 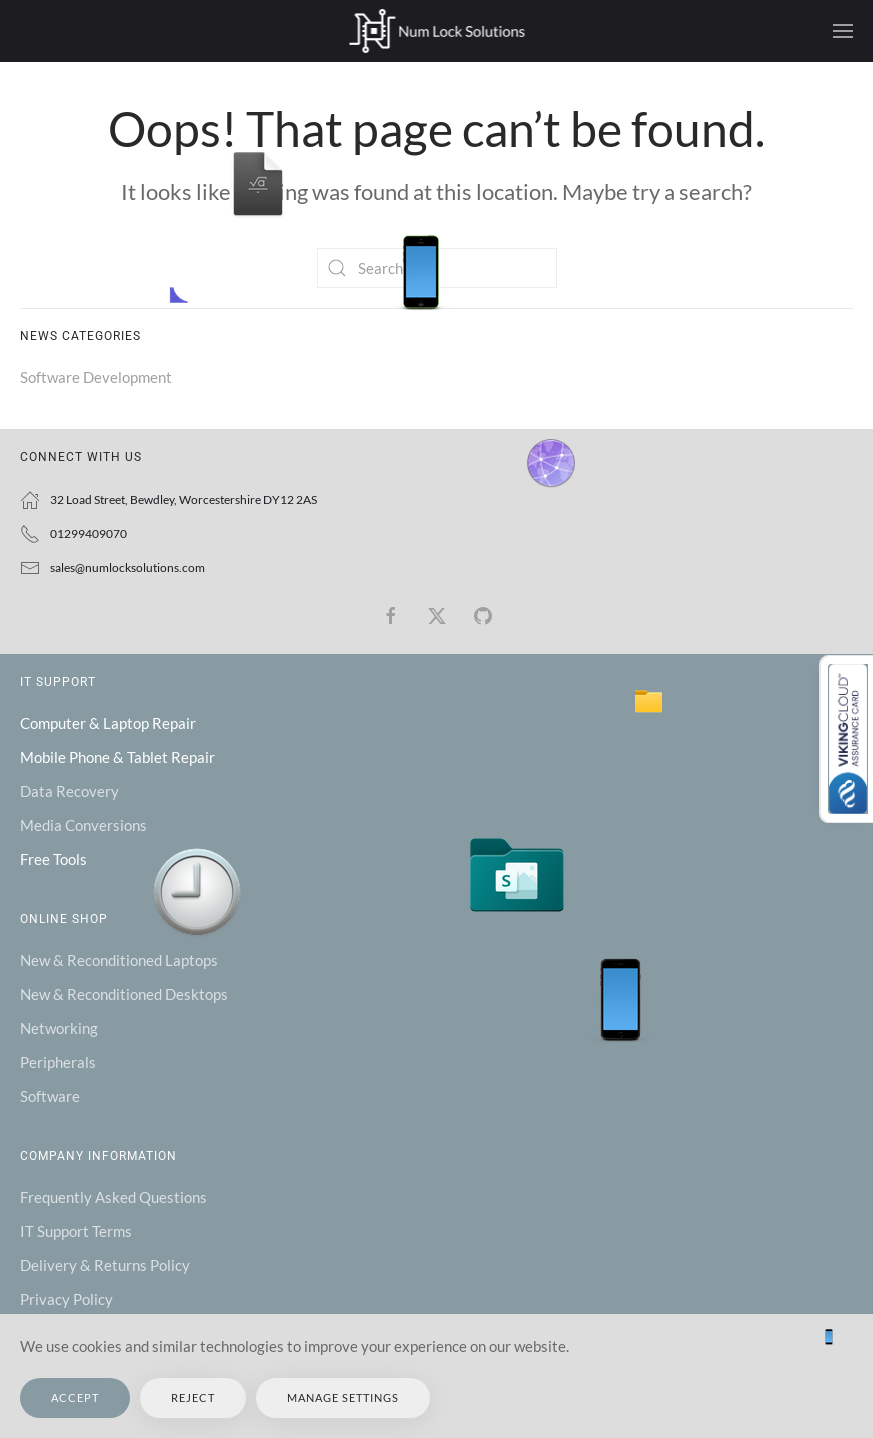 I want to click on access text generator tools in iMovie, so click(x=191, y=284).